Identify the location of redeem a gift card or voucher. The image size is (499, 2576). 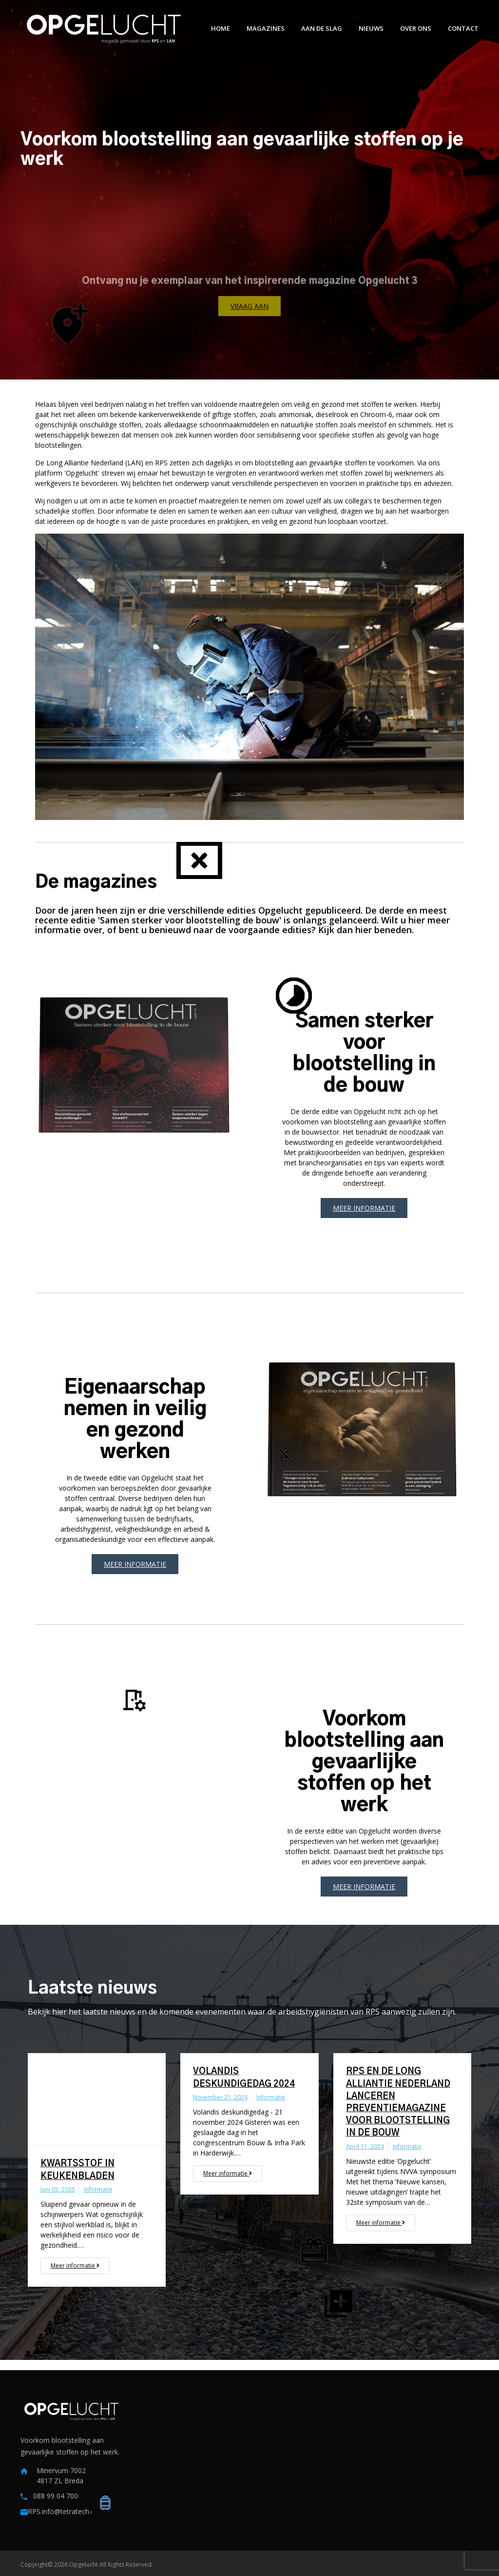
(314, 2251).